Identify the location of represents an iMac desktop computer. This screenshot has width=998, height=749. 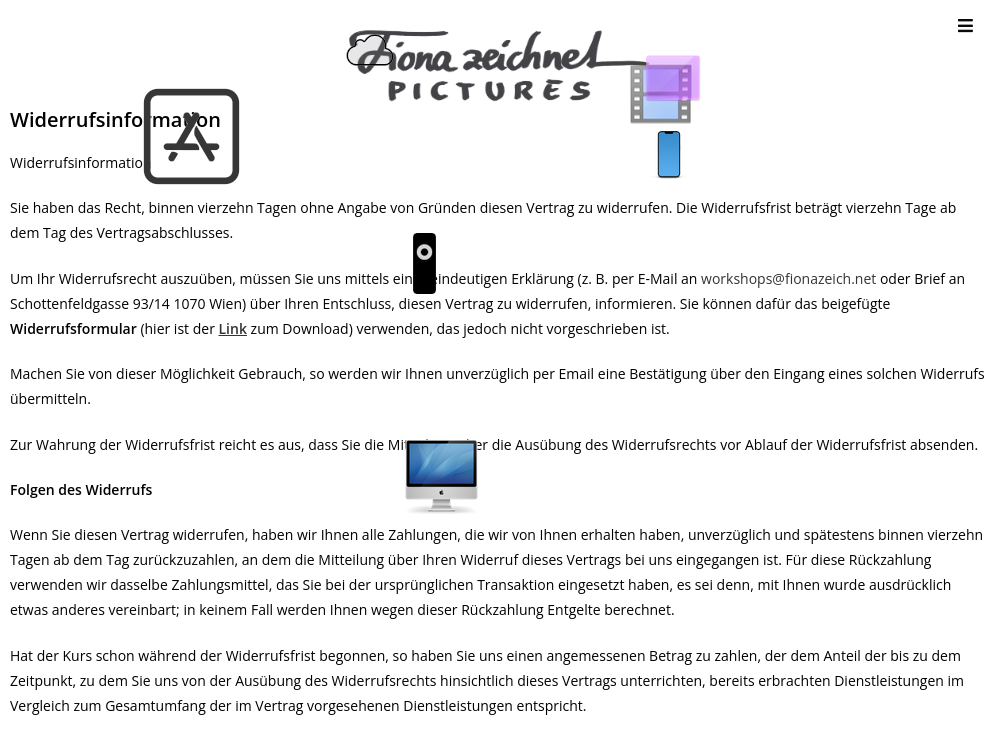
(441, 461).